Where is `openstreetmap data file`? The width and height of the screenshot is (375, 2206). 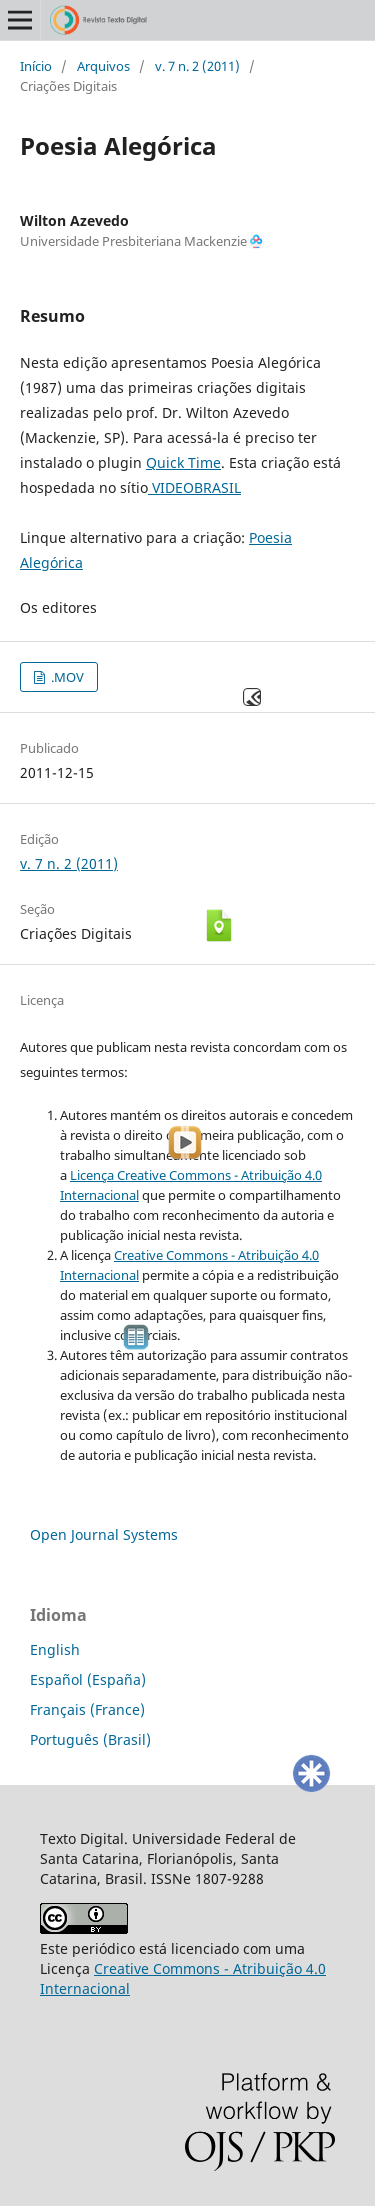
openstreetmap data file is located at coordinates (219, 926).